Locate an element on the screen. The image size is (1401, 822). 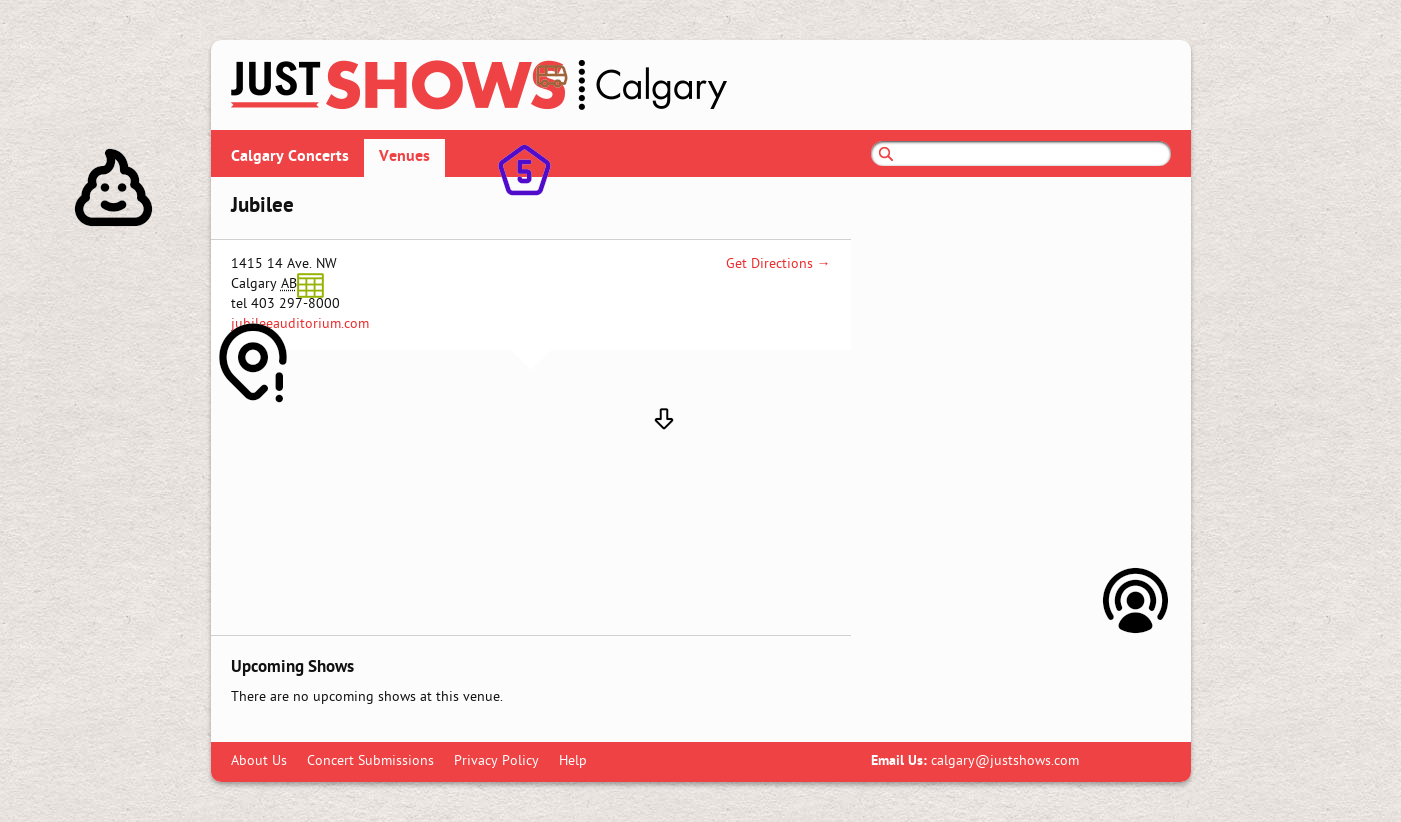
indicates step 5 in a multi-step process is located at coordinates (524, 171).